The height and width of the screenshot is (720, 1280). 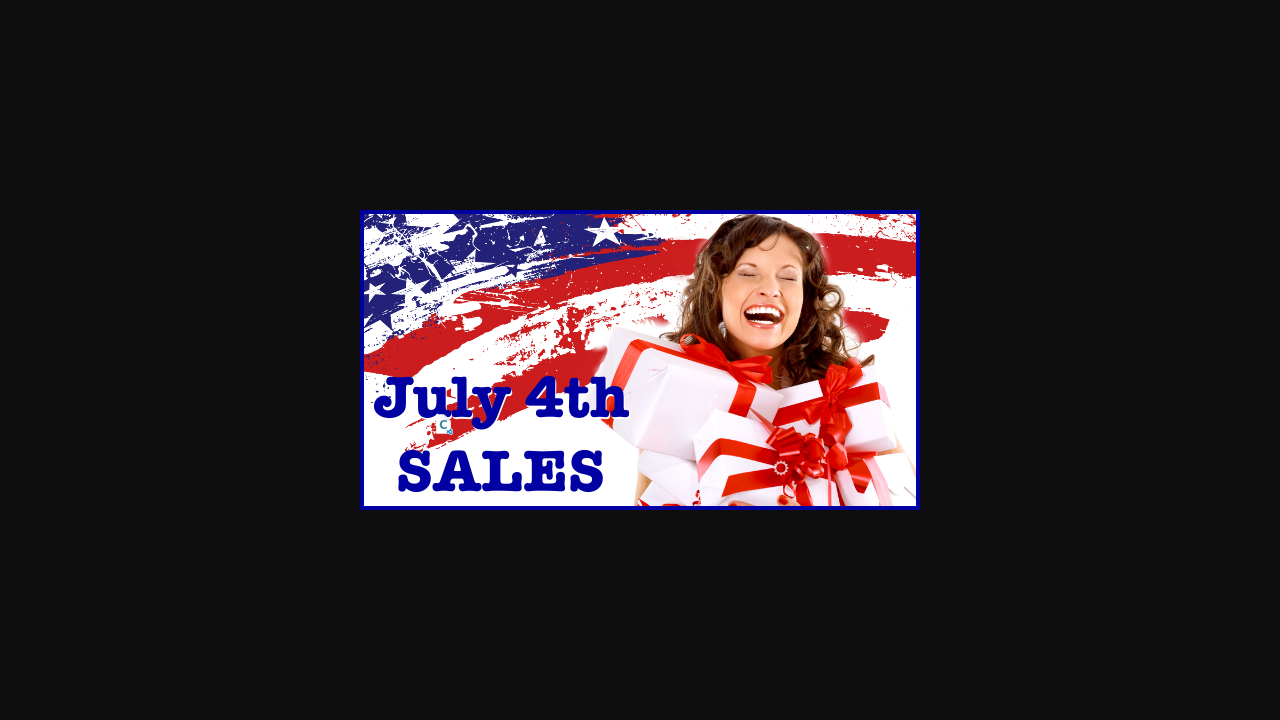 I want to click on placeholder or missing library behavior indicator, so click(x=781, y=468).